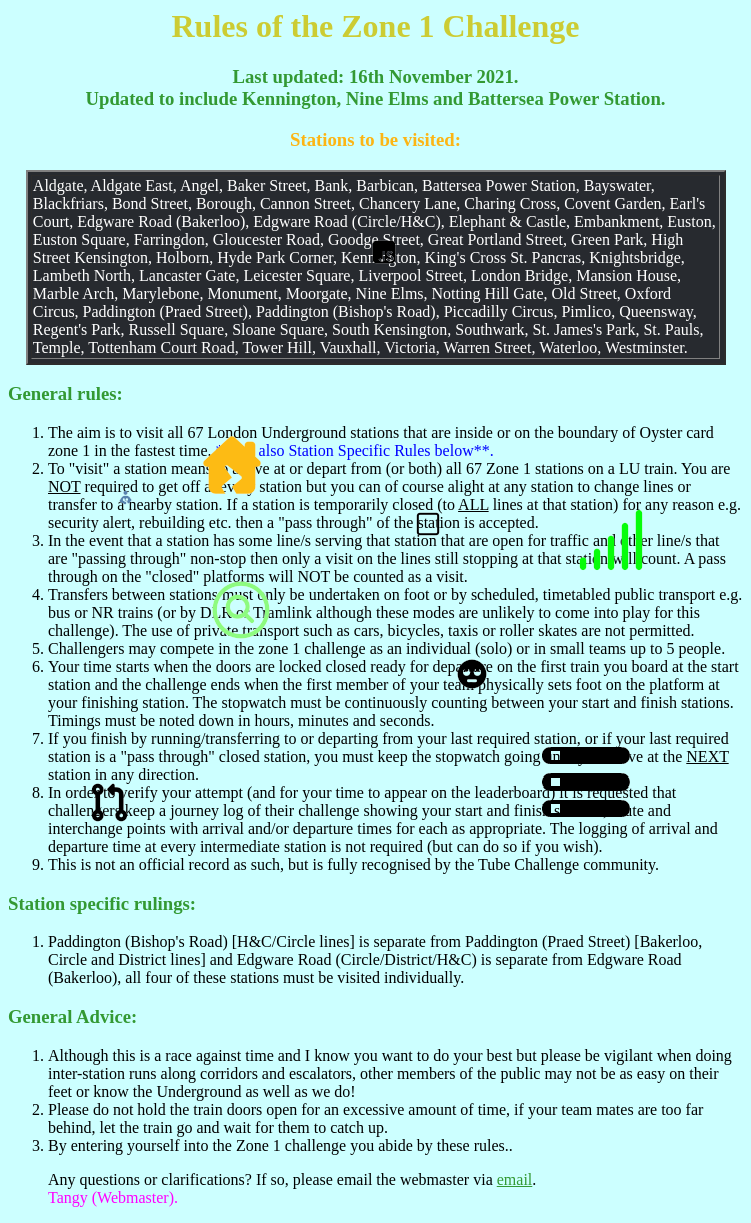  I want to click on indicates property damage or structural issues, so click(232, 465).